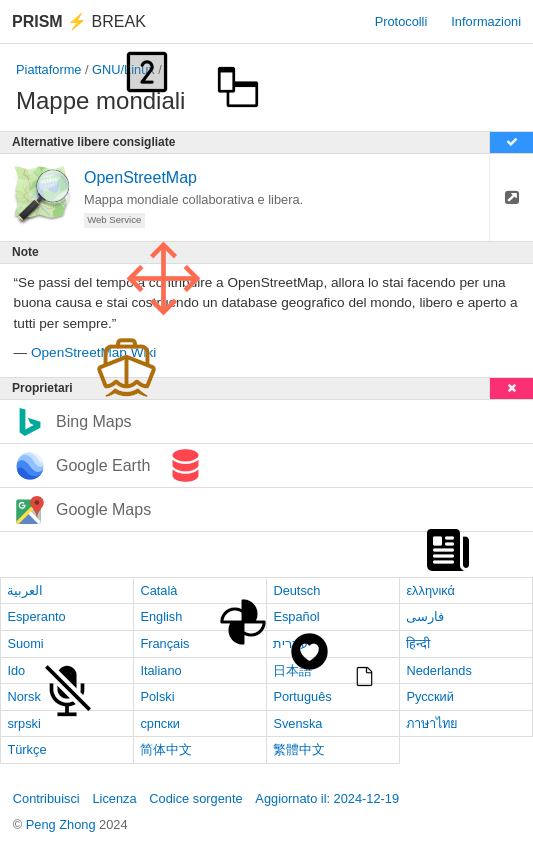 The height and width of the screenshot is (860, 533). I want to click on view or open a file, so click(364, 676).